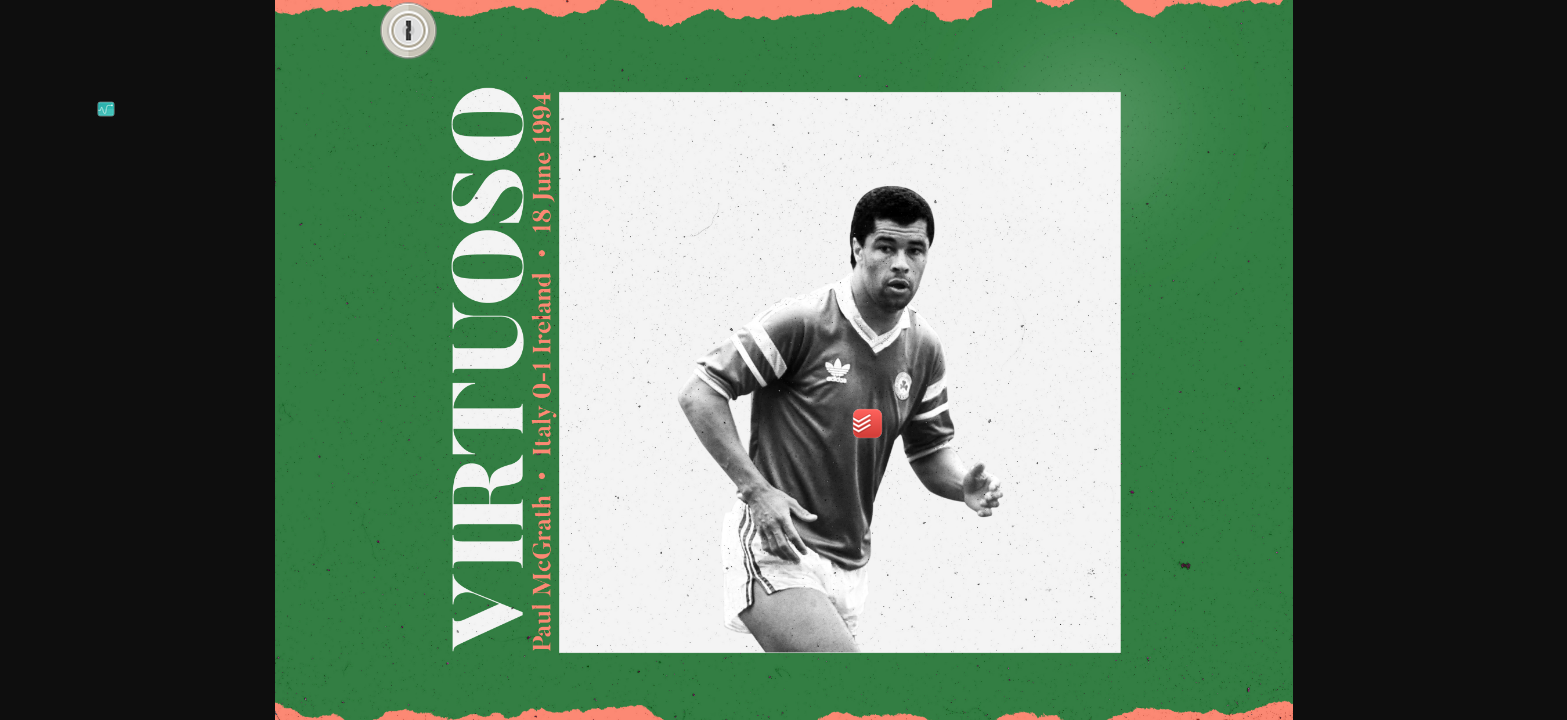 This screenshot has width=1567, height=720. Describe the element at coordinates (867, 423) in the screenshot. I see `open todoist task management app` at that location.